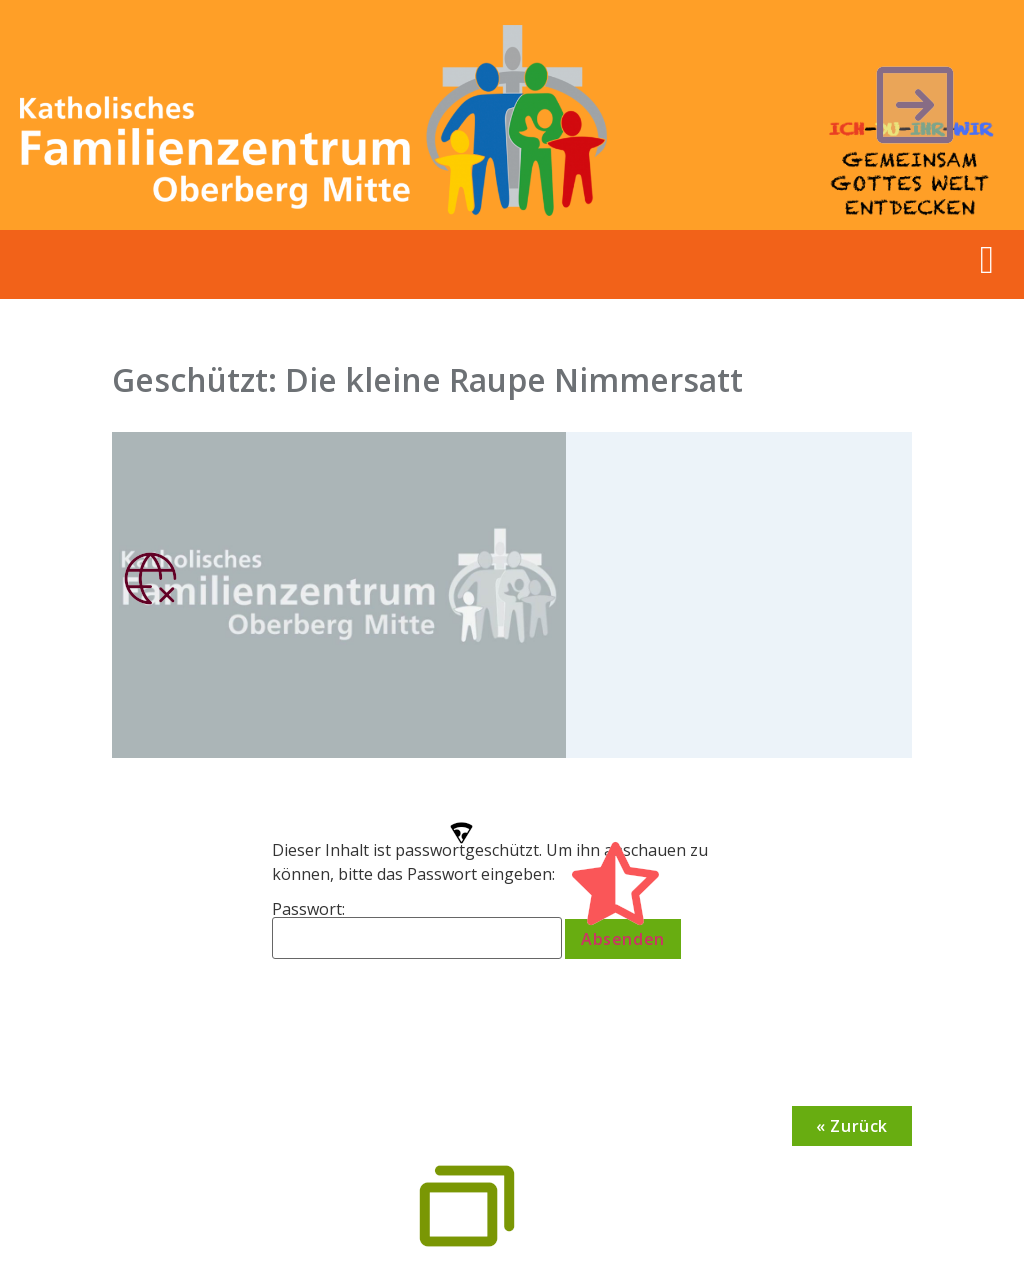 The height and width of the screenshot is (1276, 1024). Describe the element at coordinates (467, 1206) in the screenshot. I see `view stacked cards or layers` at that location.